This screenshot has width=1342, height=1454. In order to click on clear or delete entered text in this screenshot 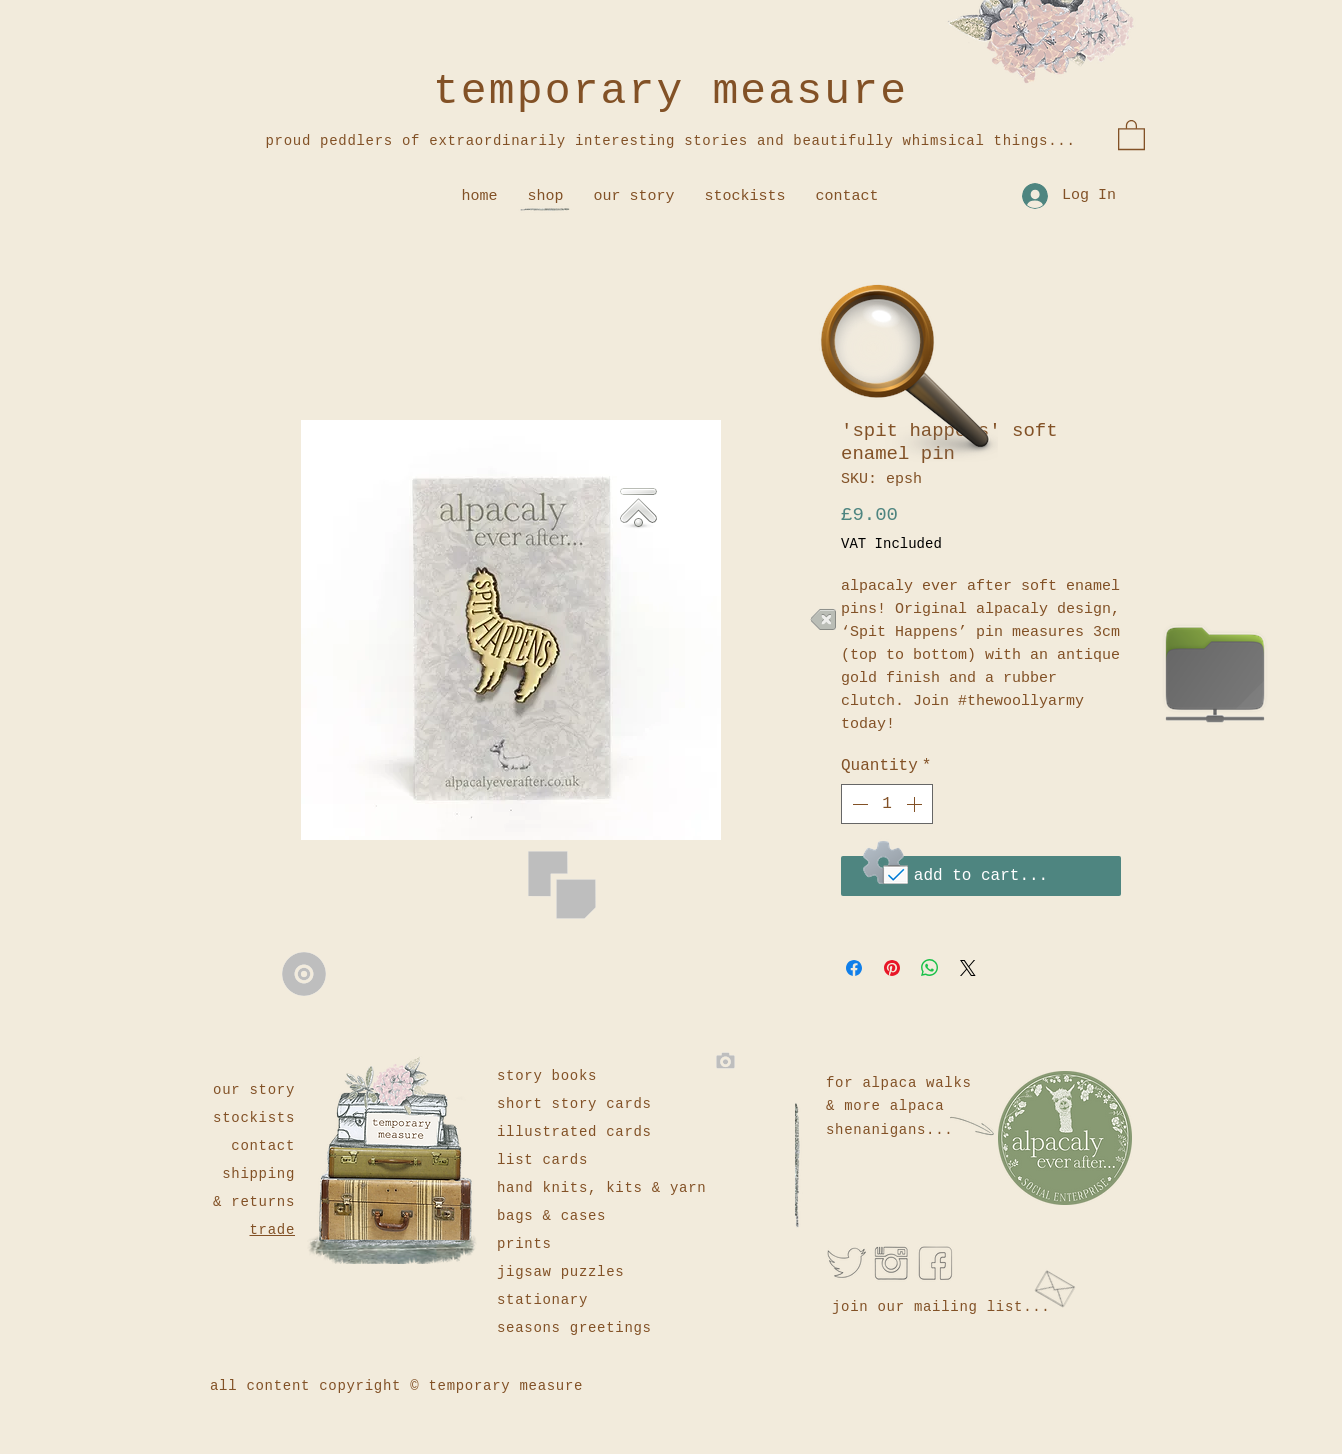, I will do `click(822, 619)`.